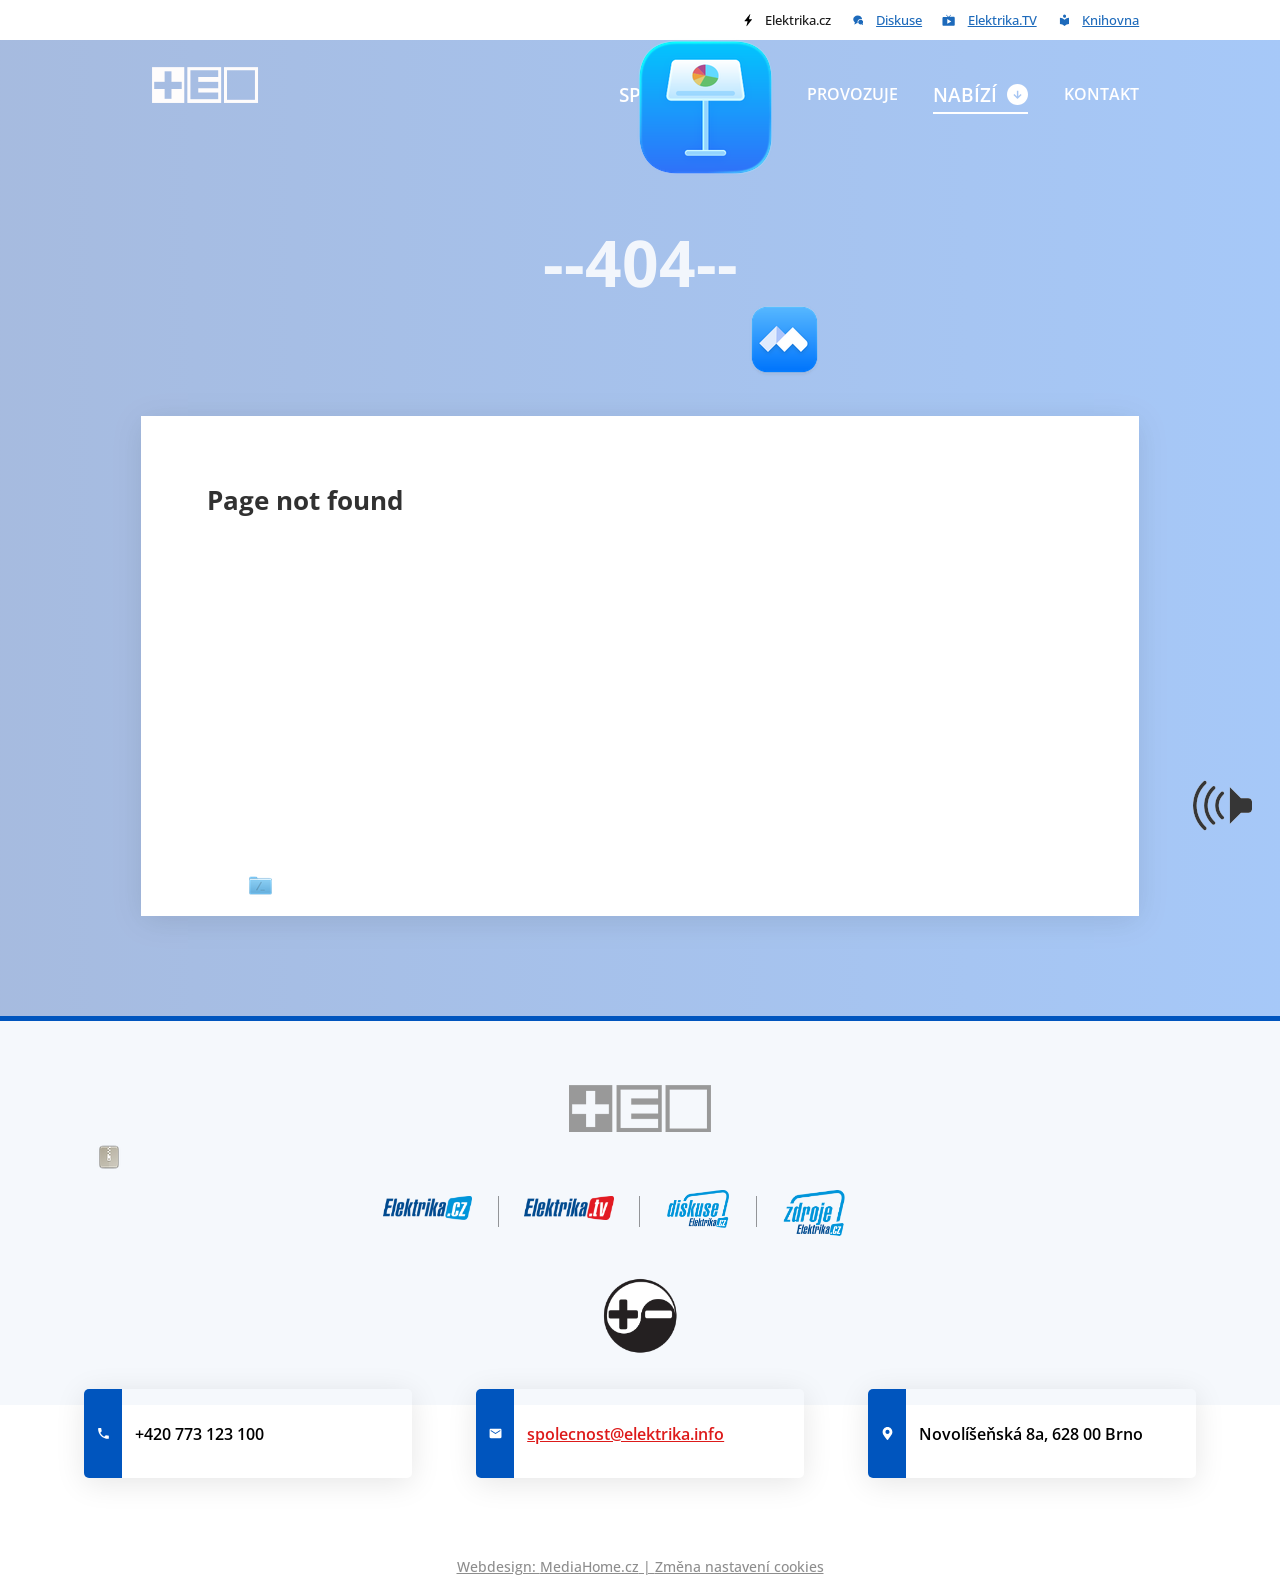 The height and width of the screenshot is (1590, 1280). What do you see at coordinates (705, 107) in the screenshot?
I see `open LibreOffice Writer document editor` at bounding box center [705, 107].